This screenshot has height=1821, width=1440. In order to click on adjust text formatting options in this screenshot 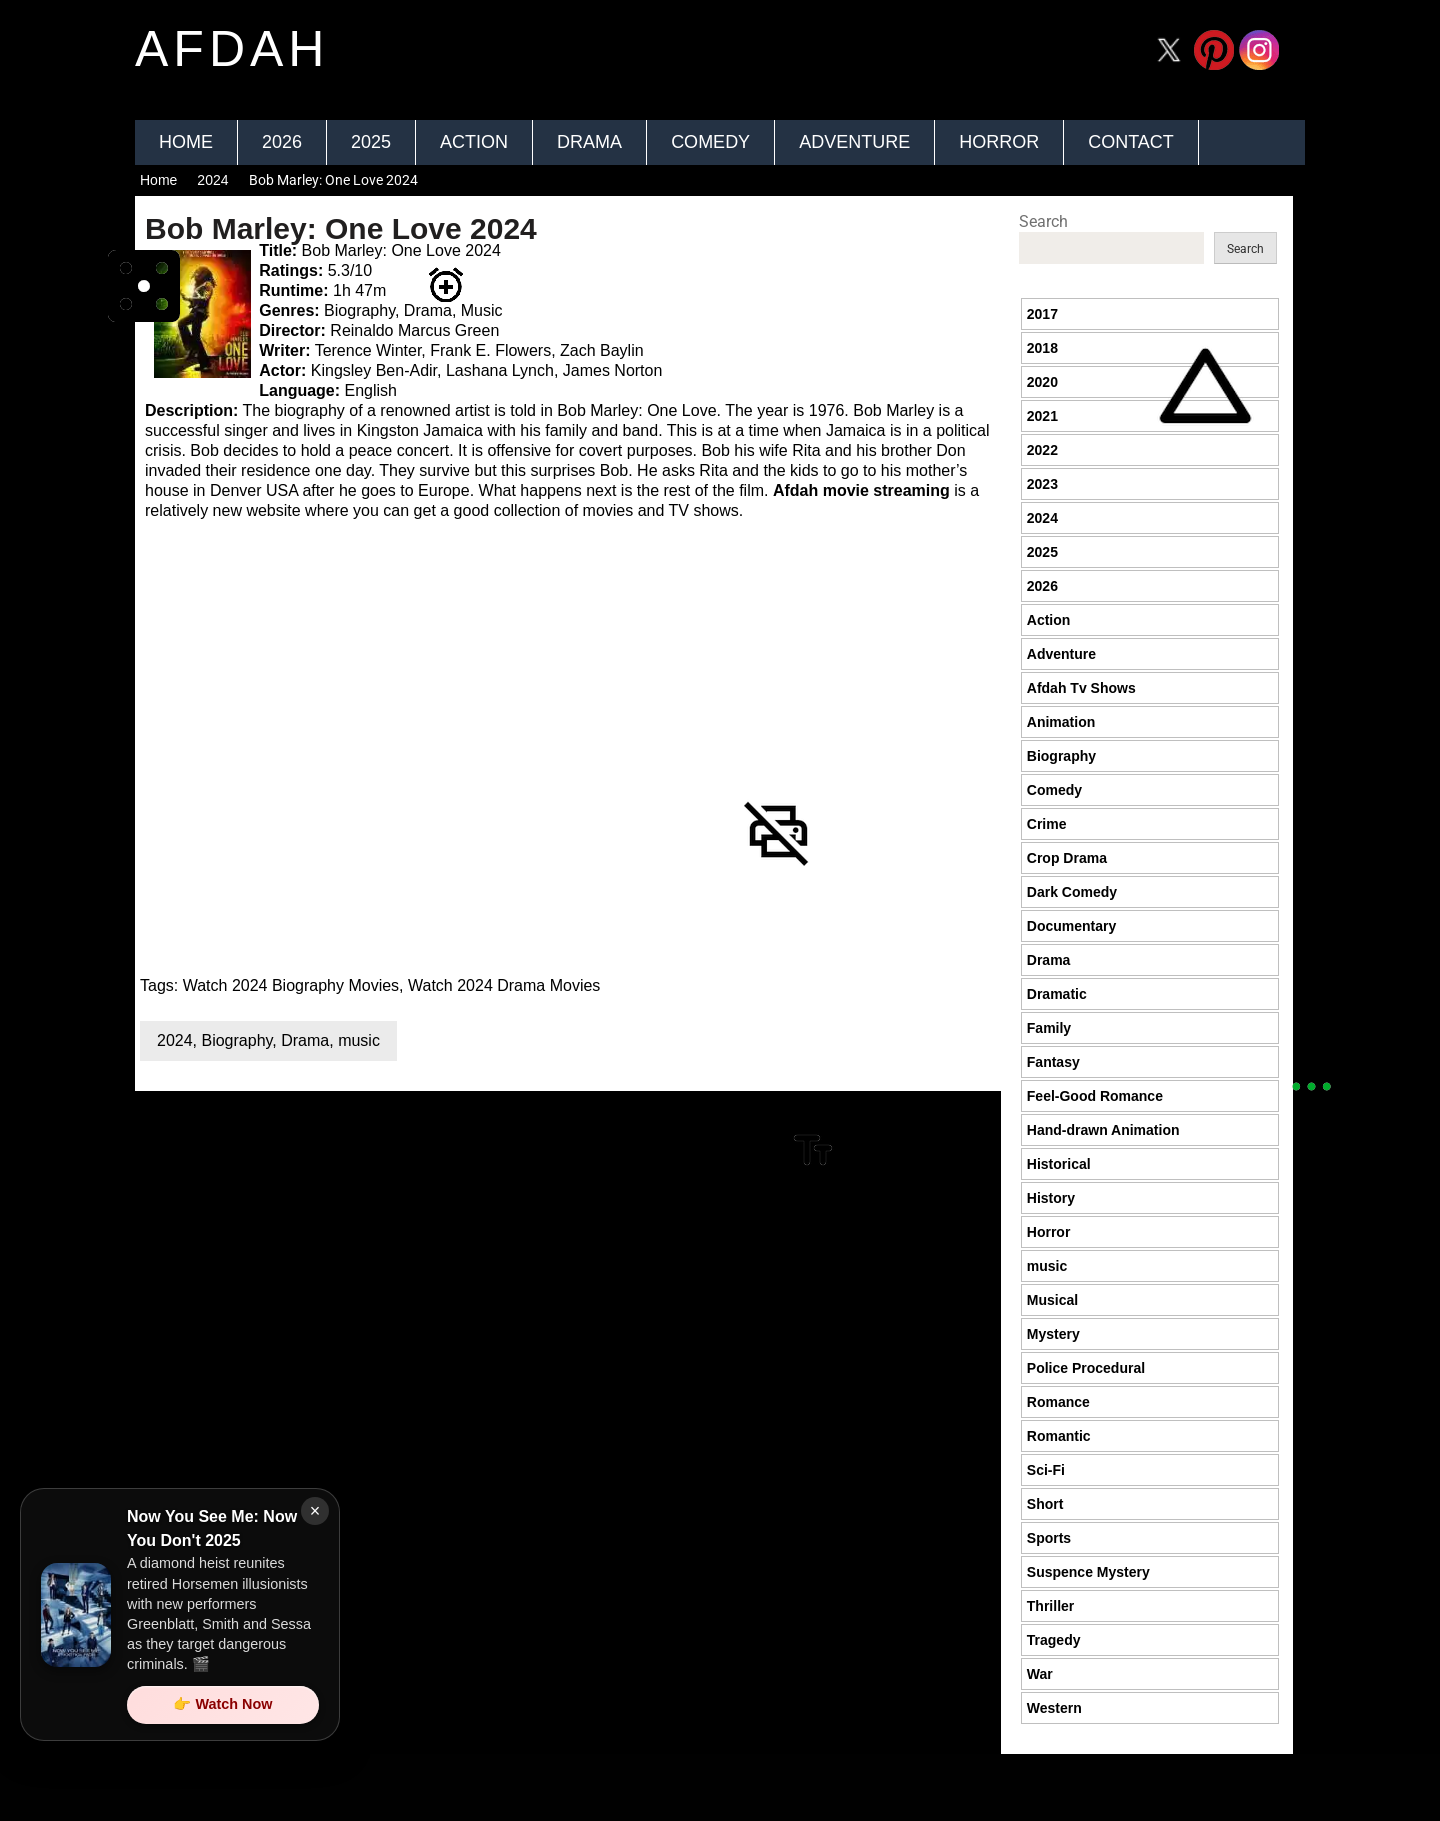, I will do `click(813, 1151)`.